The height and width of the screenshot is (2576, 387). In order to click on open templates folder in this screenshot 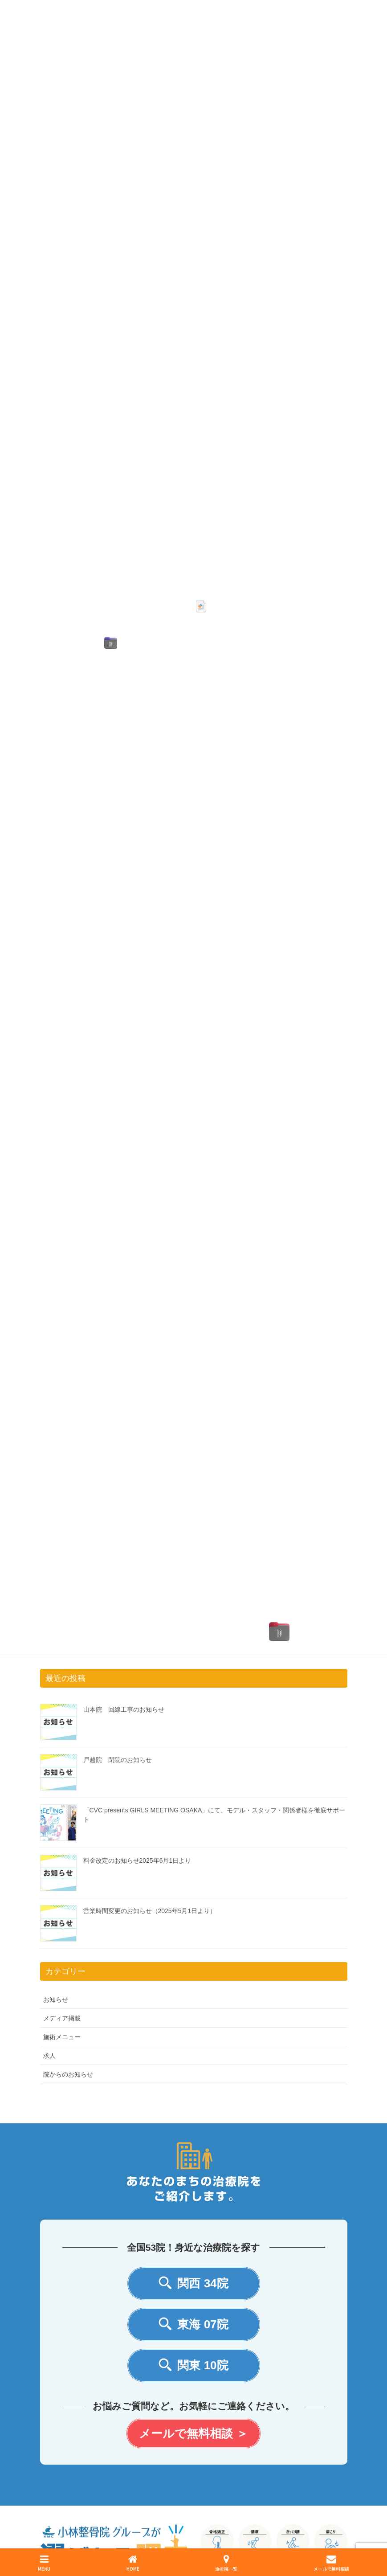, I will do `click(279, 1631)`.